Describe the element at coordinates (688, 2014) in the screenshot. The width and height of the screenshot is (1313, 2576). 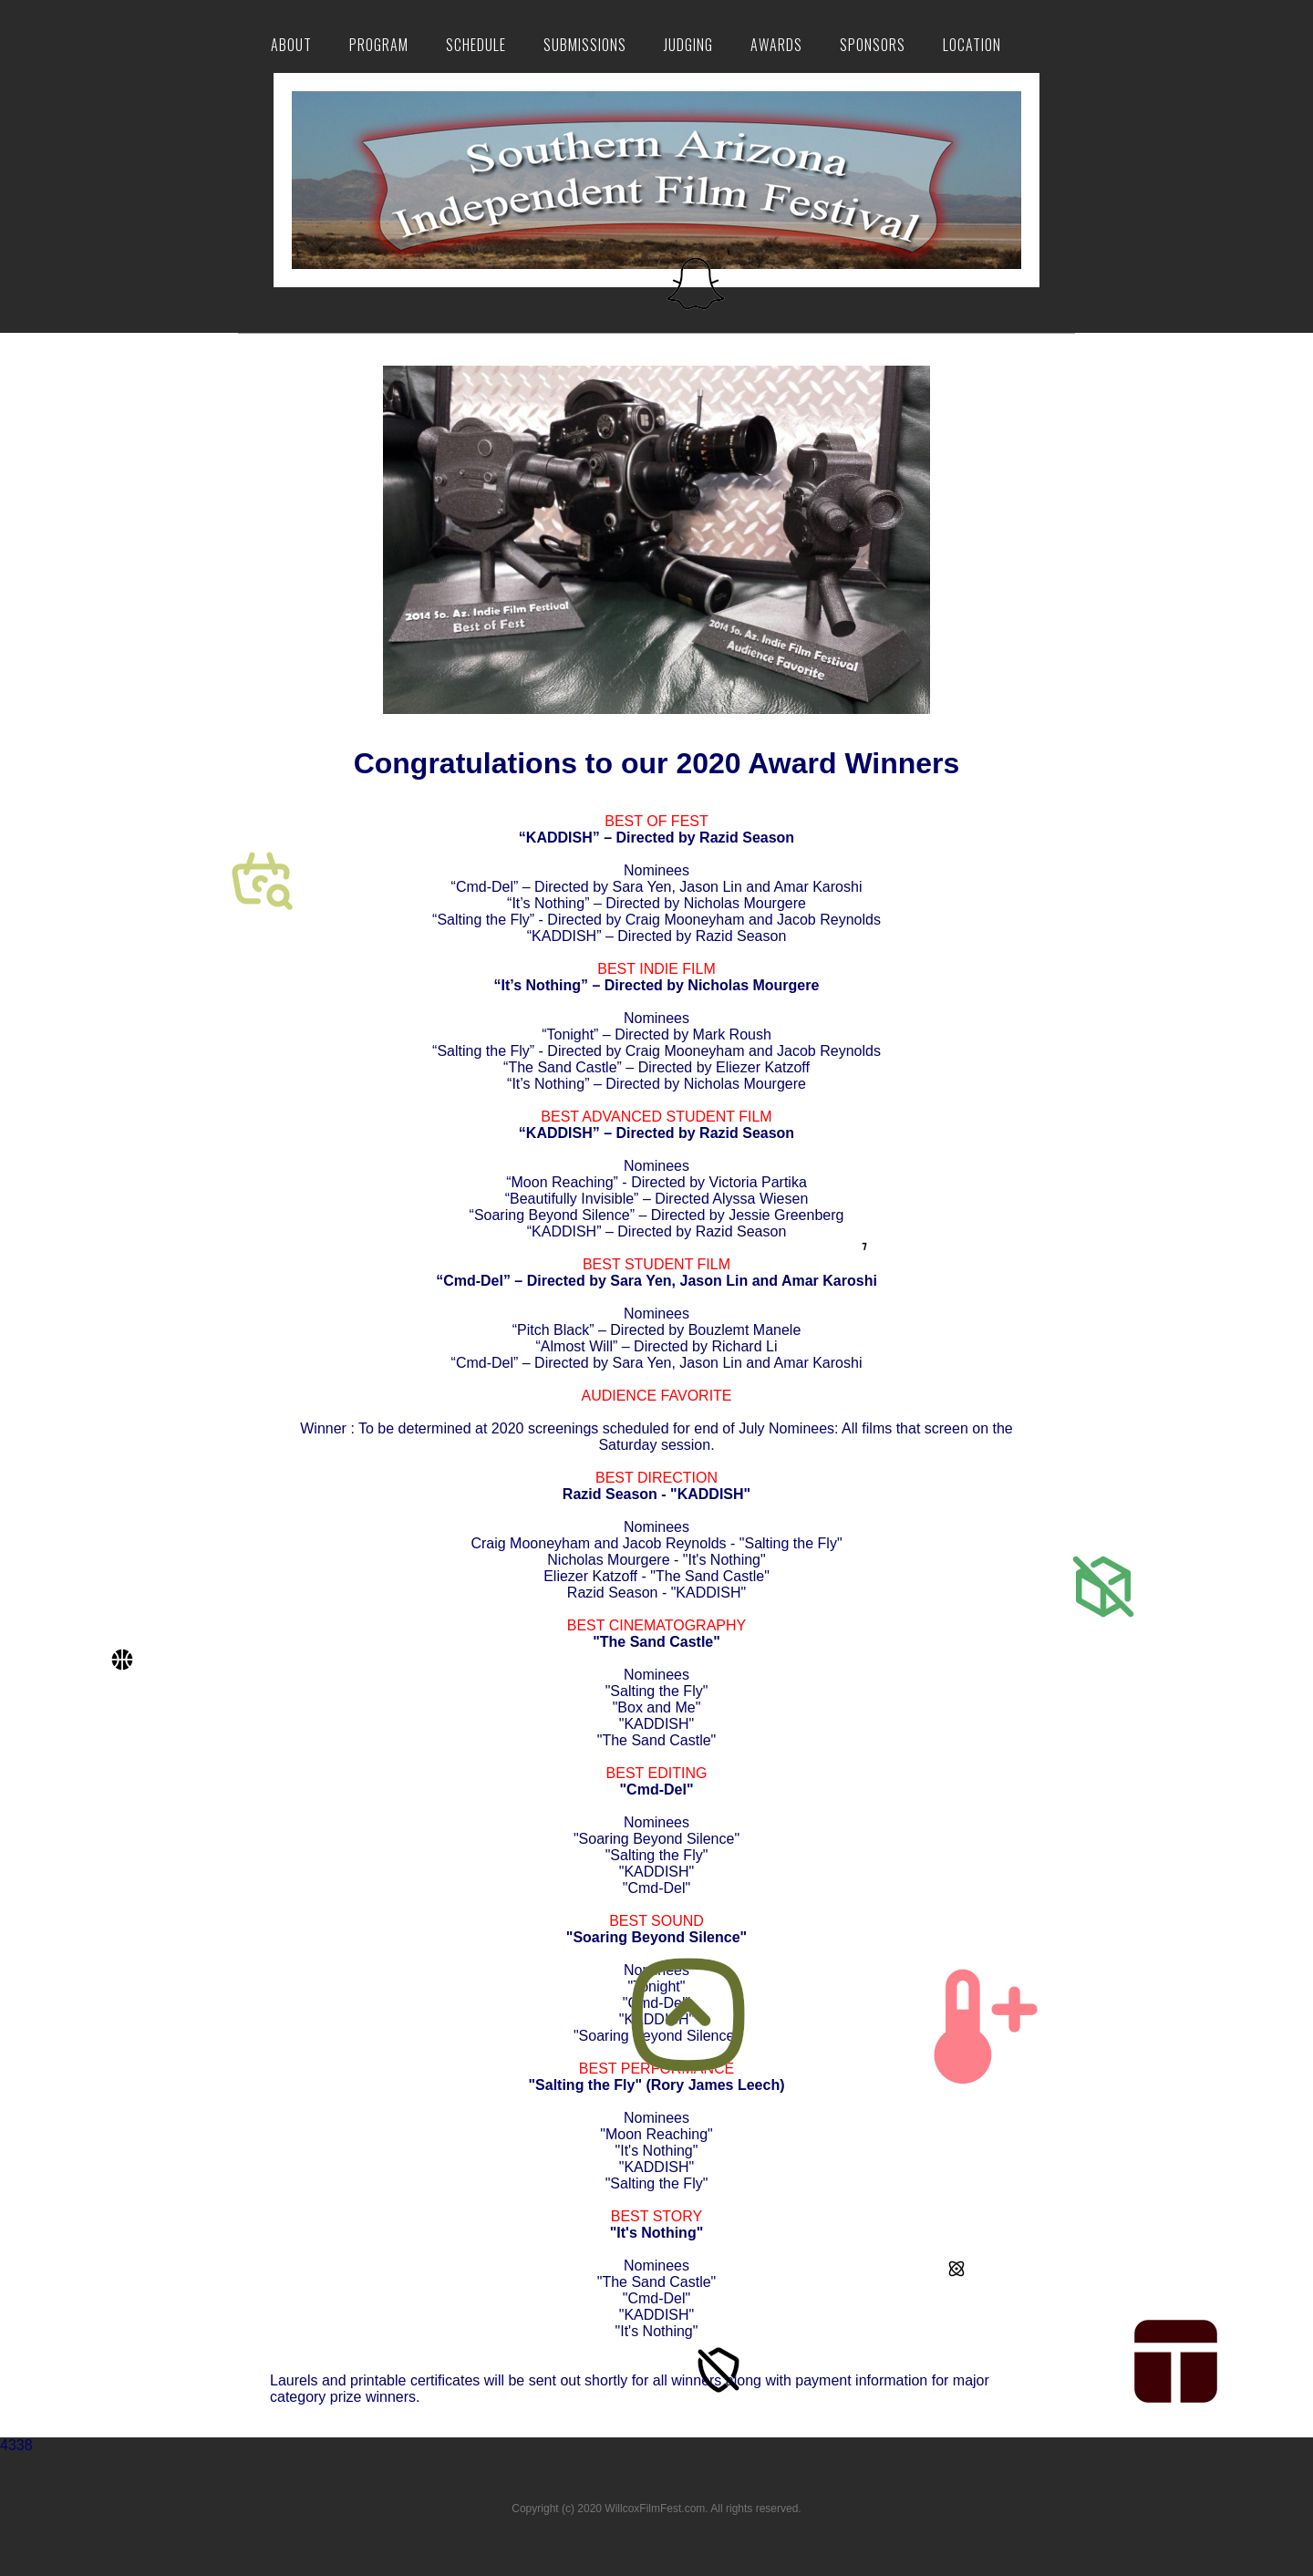
I see `expand content or show more options` at that location.